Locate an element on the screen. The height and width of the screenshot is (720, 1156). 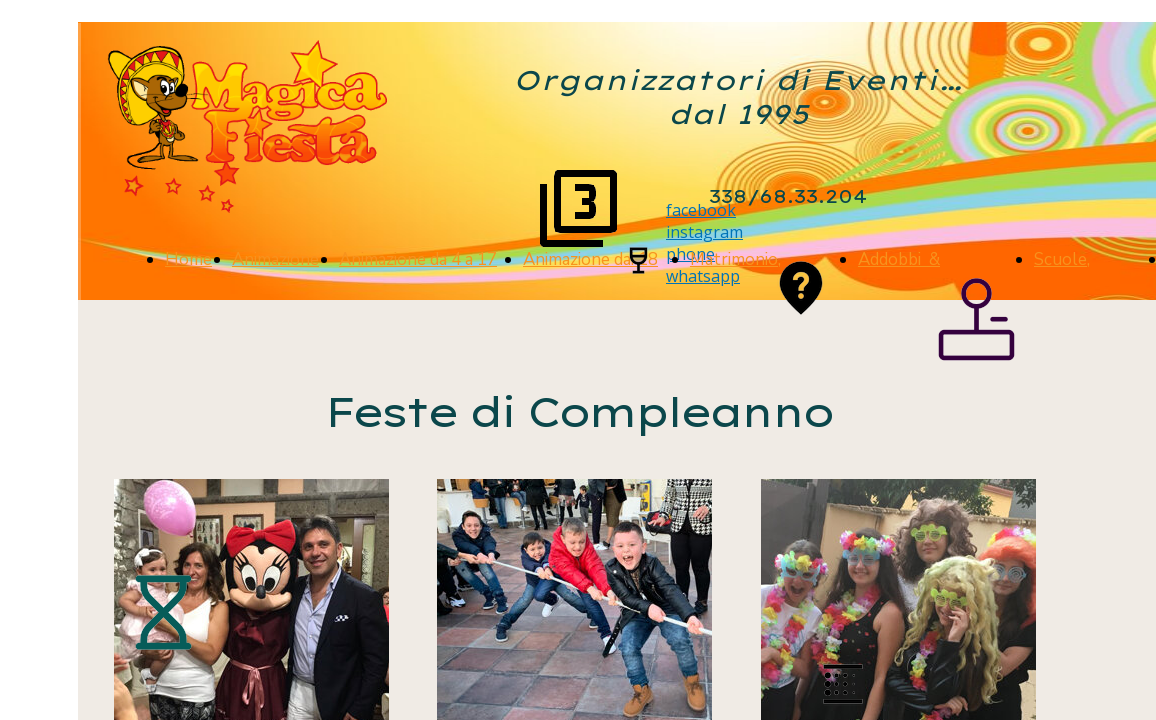
find nearby wine bars or restaurants is located at coordinates (638, 260).